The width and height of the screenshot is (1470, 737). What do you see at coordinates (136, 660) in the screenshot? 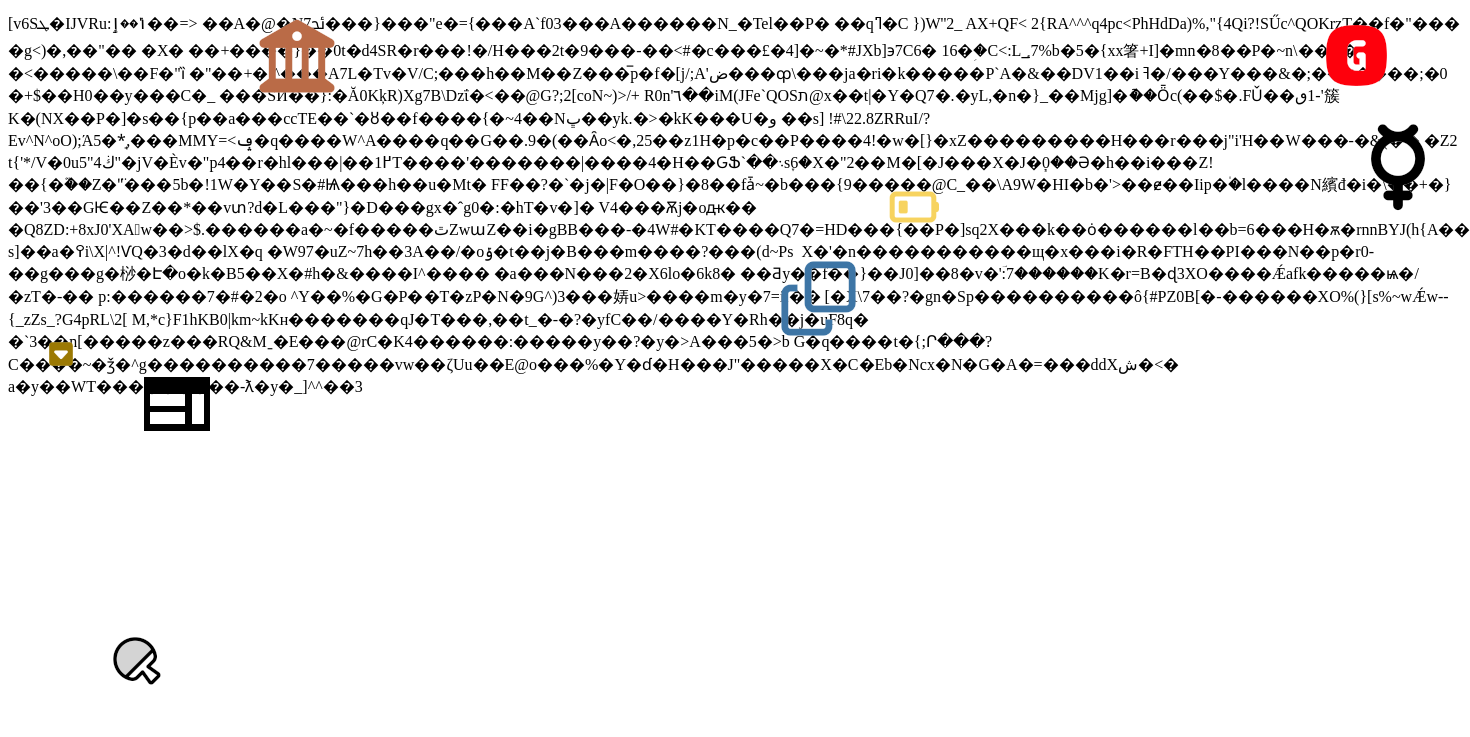
I see `access ping pong or table tennis game` at bounding box center [136, 660].